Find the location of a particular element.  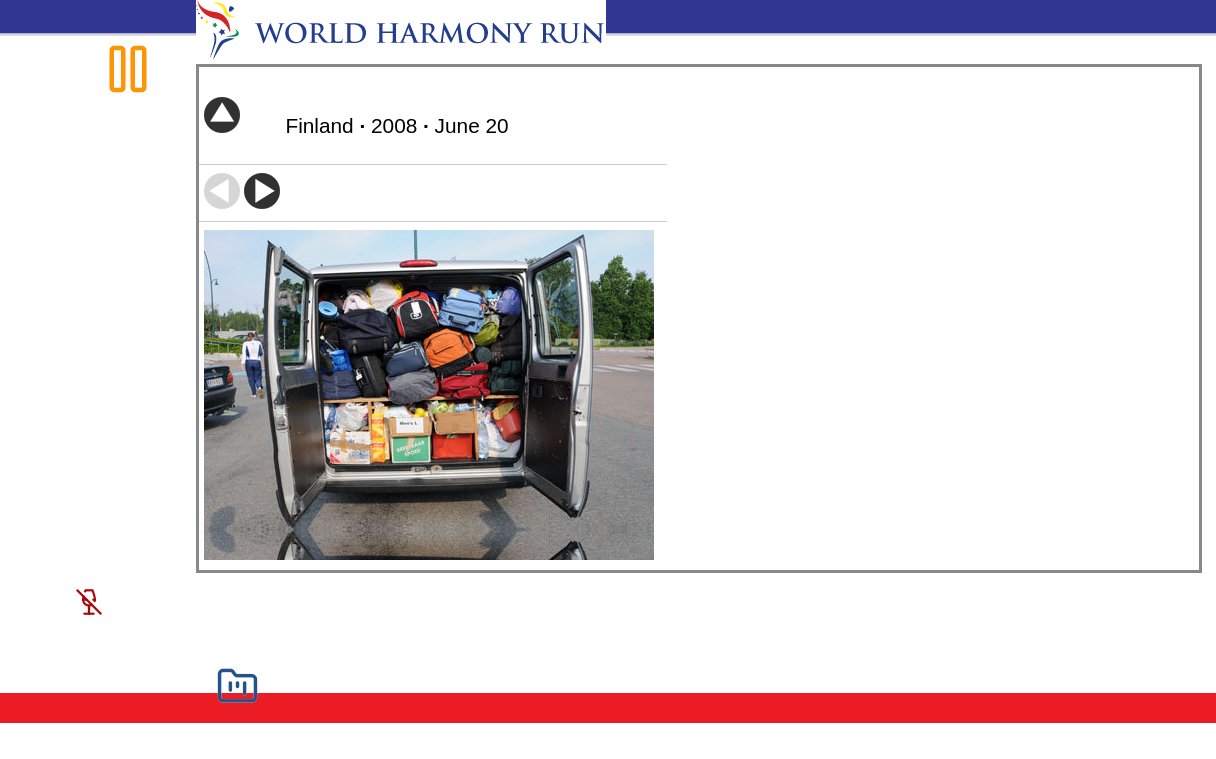

open kanban board folder is located at coordinates (237, 686).